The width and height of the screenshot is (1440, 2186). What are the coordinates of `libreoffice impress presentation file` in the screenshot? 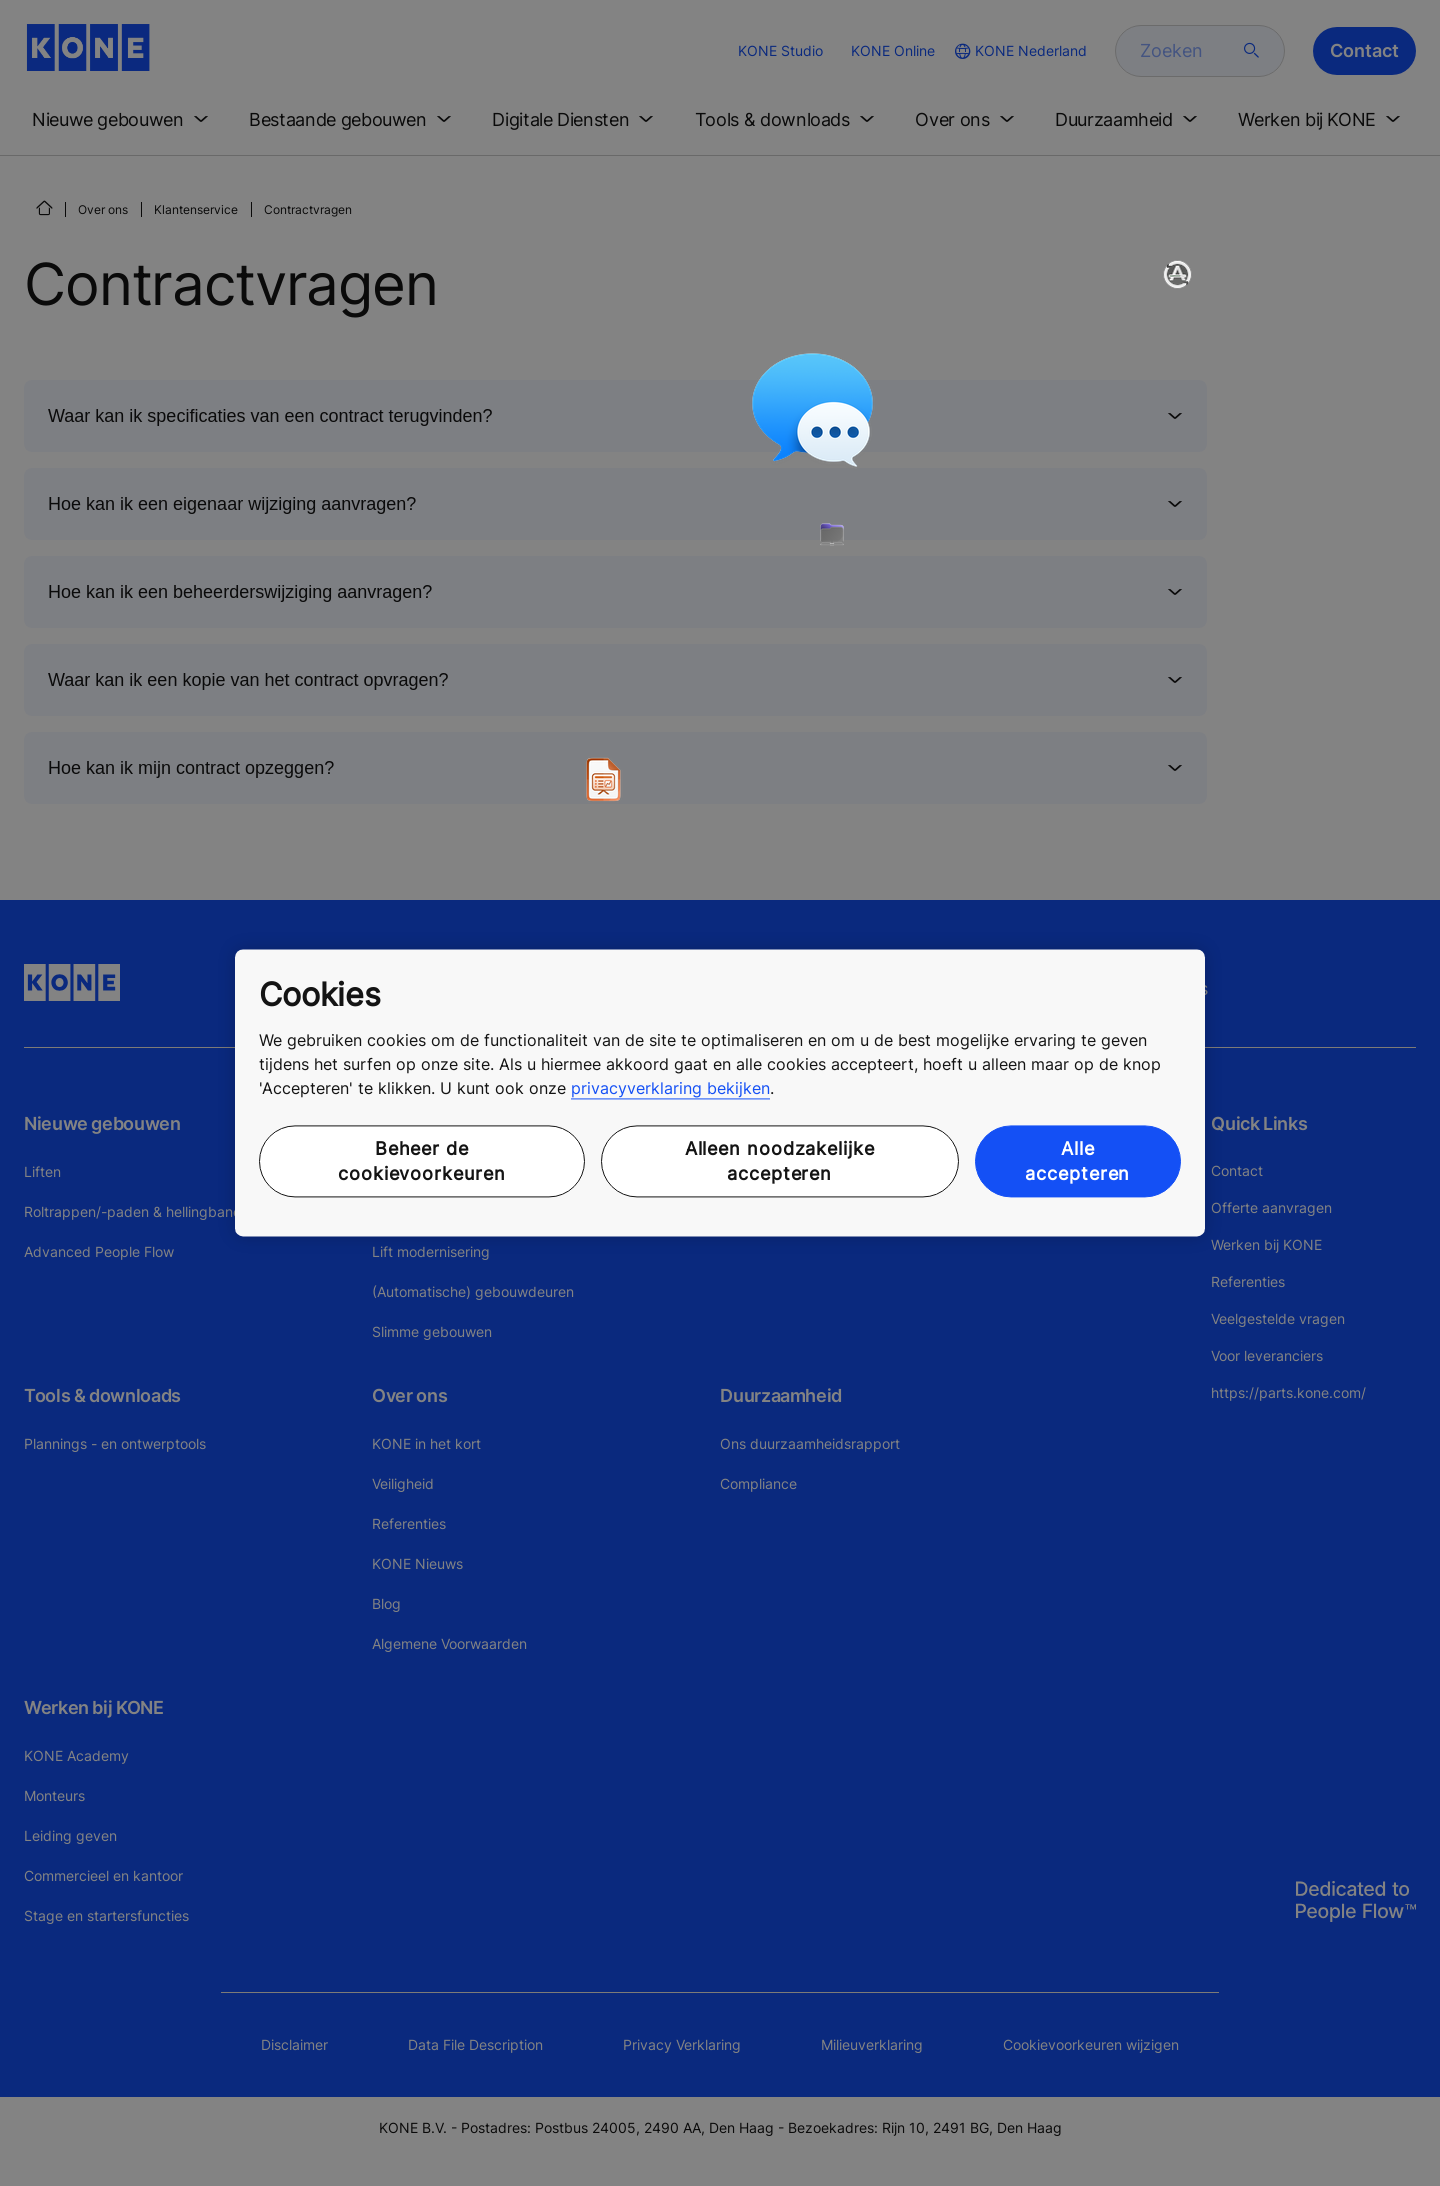 It's located at (603, 779).